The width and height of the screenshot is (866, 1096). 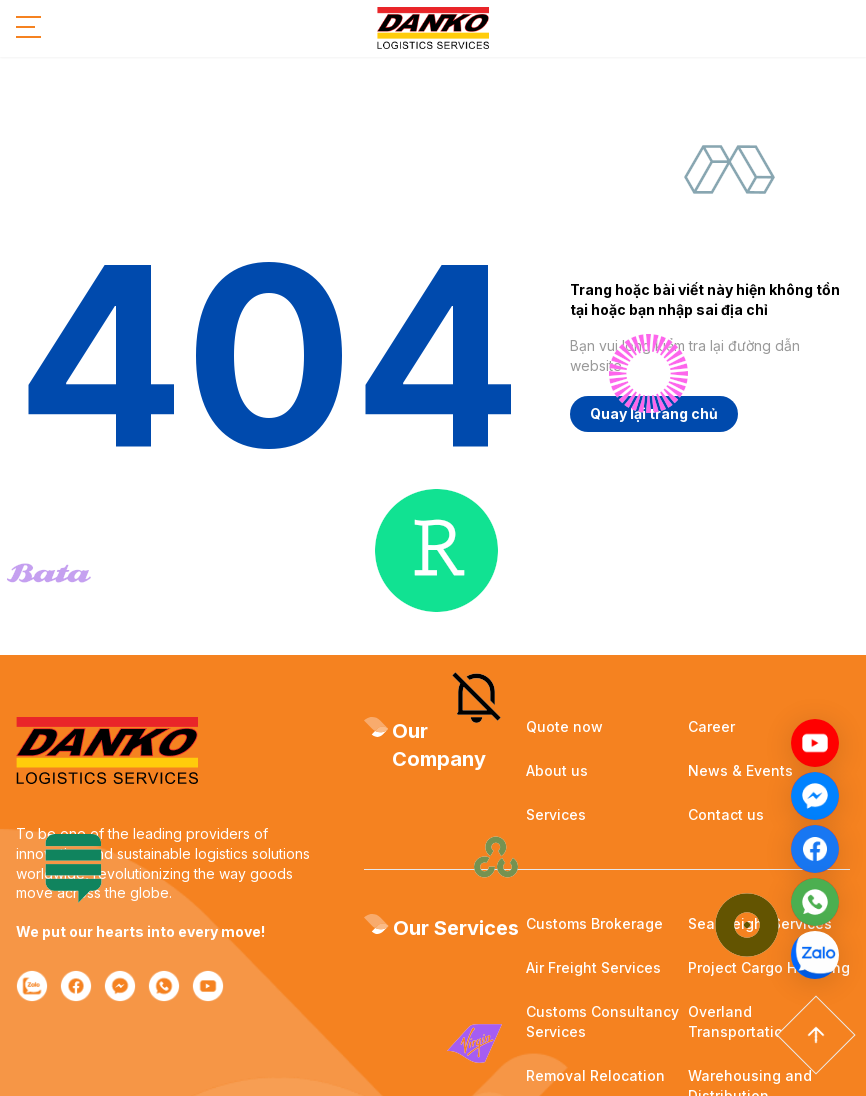 I want to click on photon logo, so click(x=648, y=373).